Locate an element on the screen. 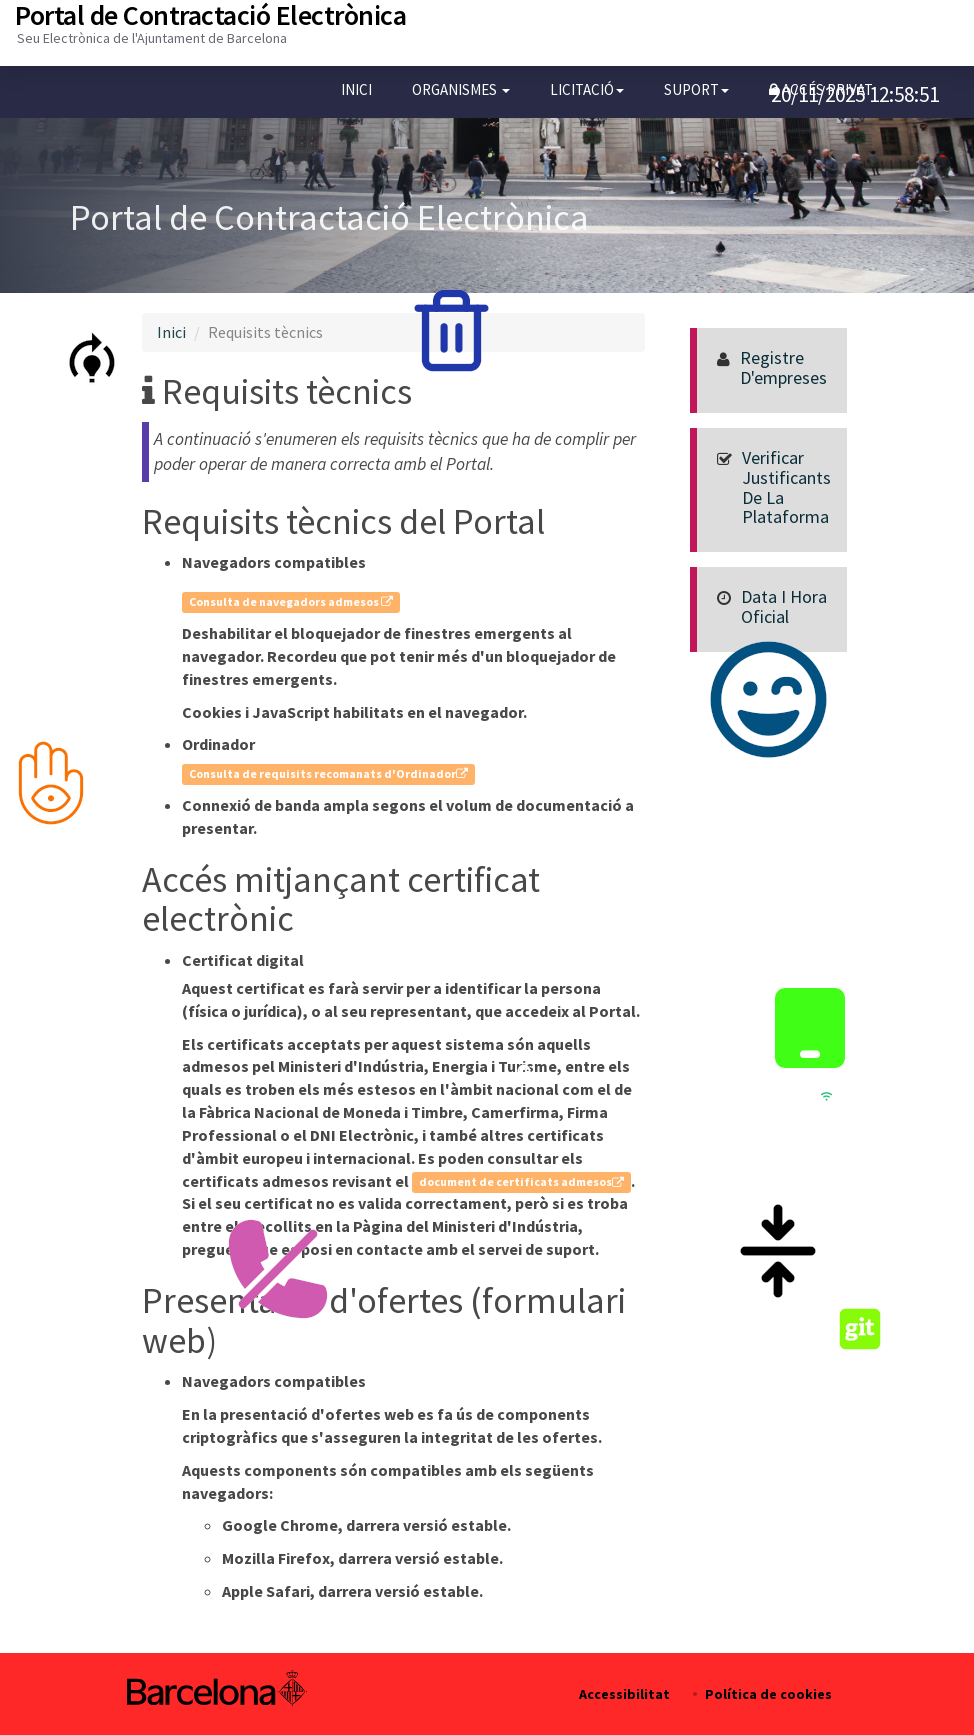 This screenshot has height=1735, width=974. insert a winking emoji into text is located at coordinates (768, 699).